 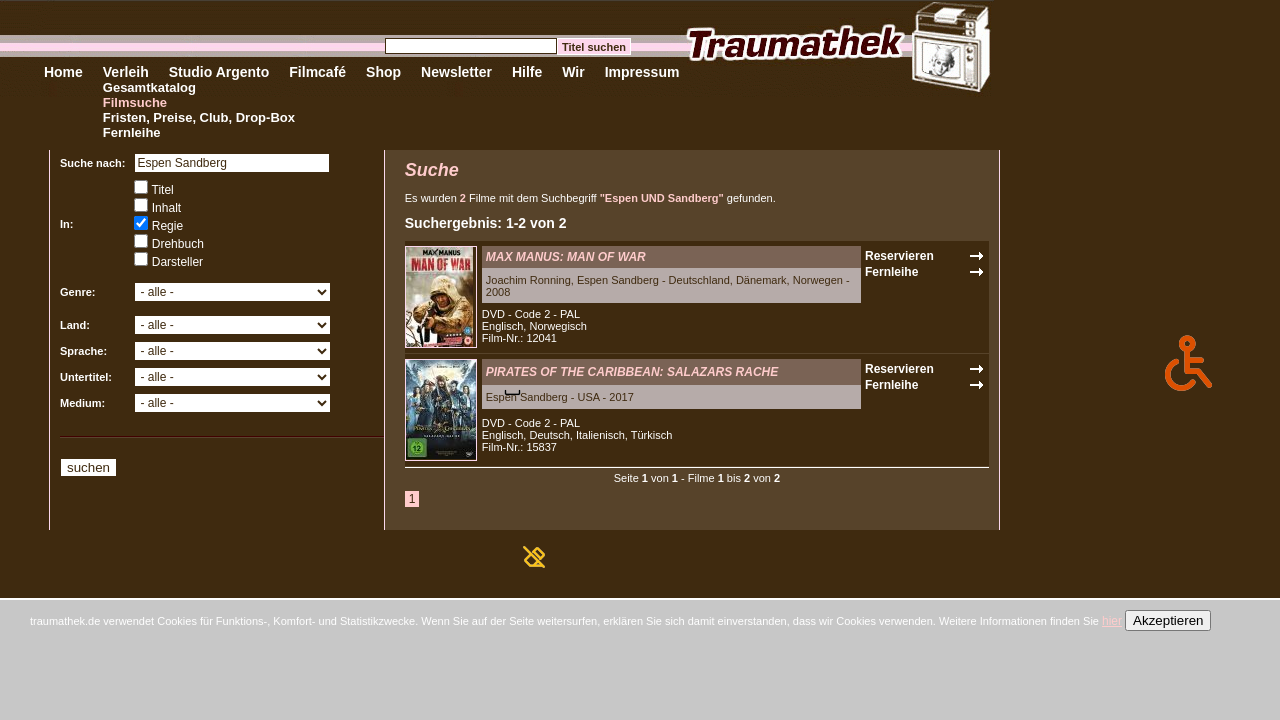 What do you see at coordinates (512, 392) in the screenshot?
I see `insert a space character` at bounding box center [512, 392].